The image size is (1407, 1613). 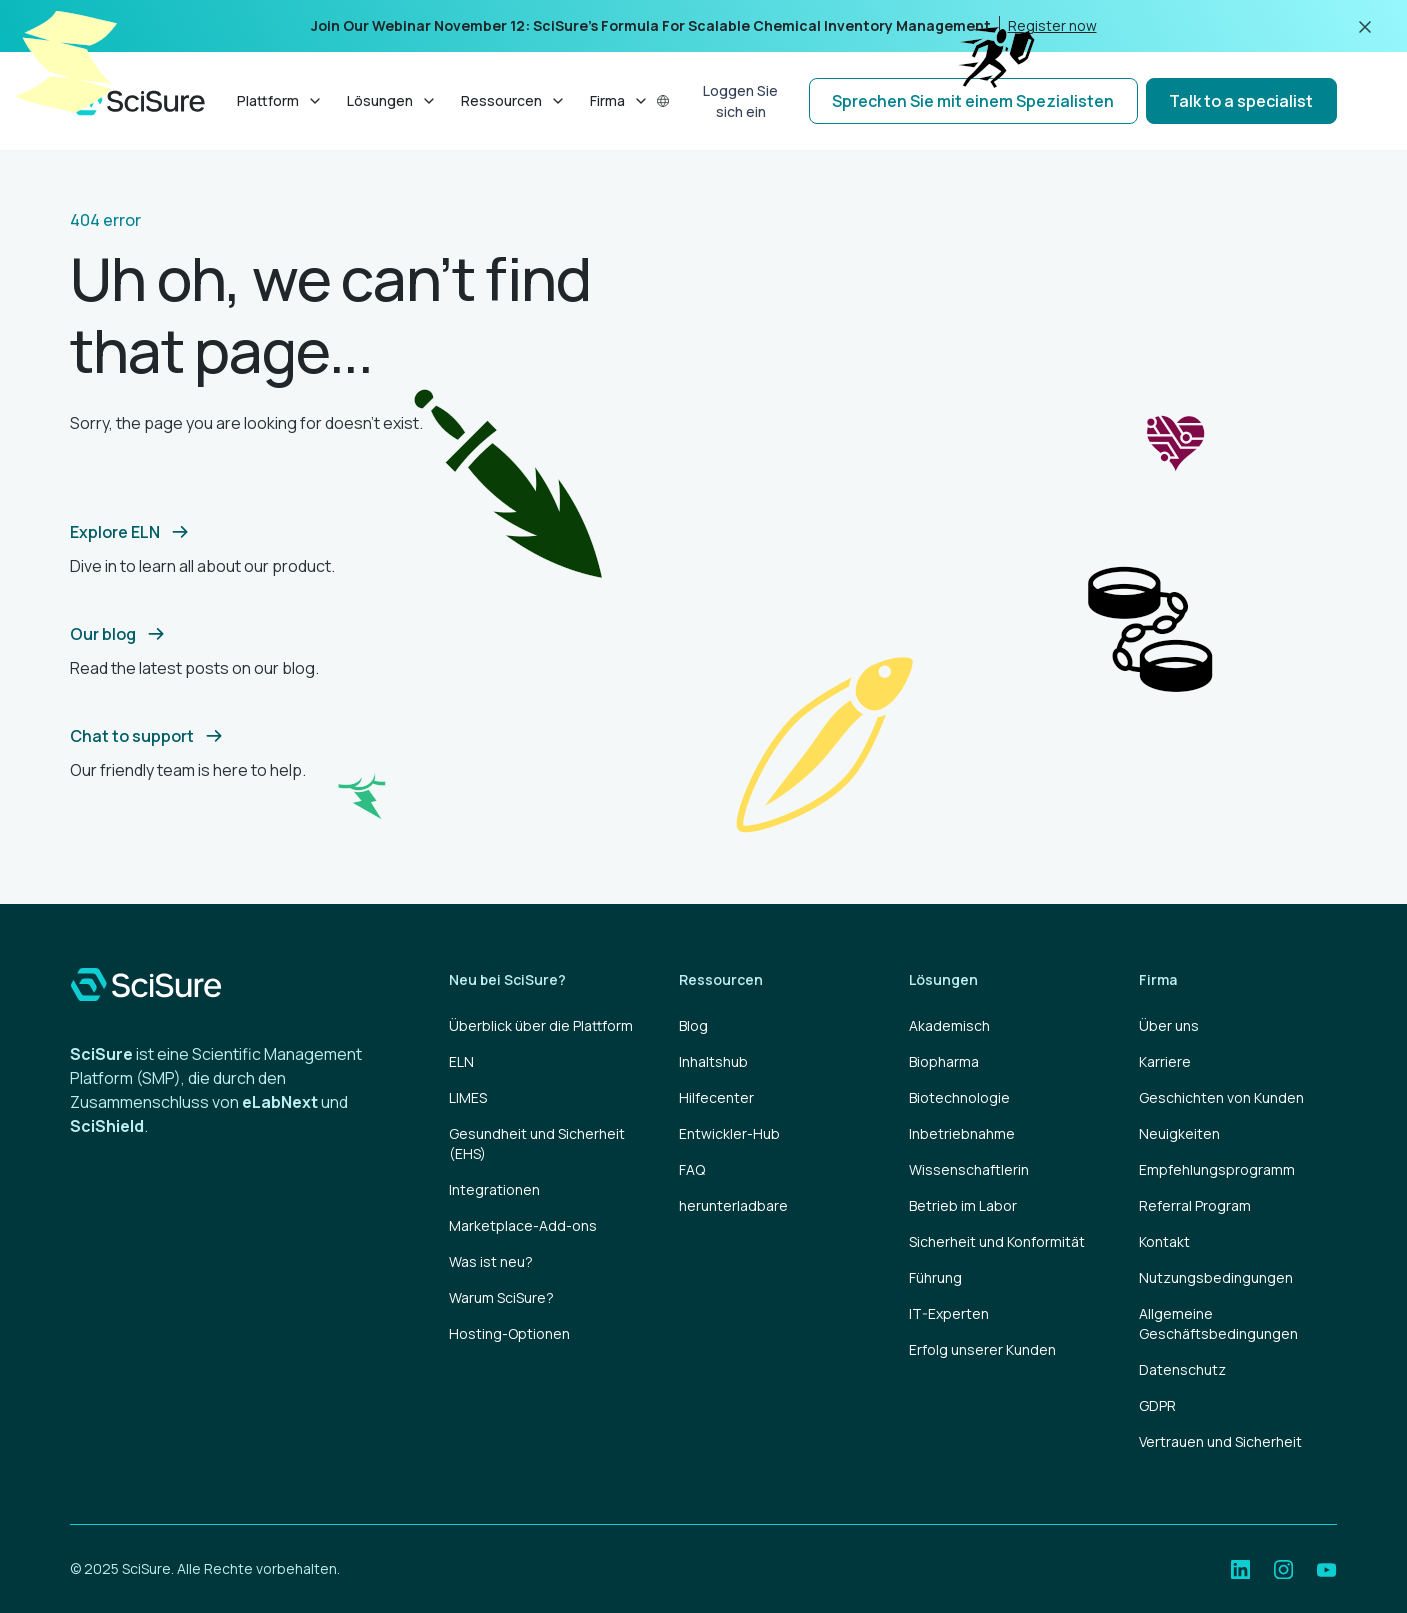 I want to click on indicates AI or technology-assisted features, so click(x=1175, y=443).